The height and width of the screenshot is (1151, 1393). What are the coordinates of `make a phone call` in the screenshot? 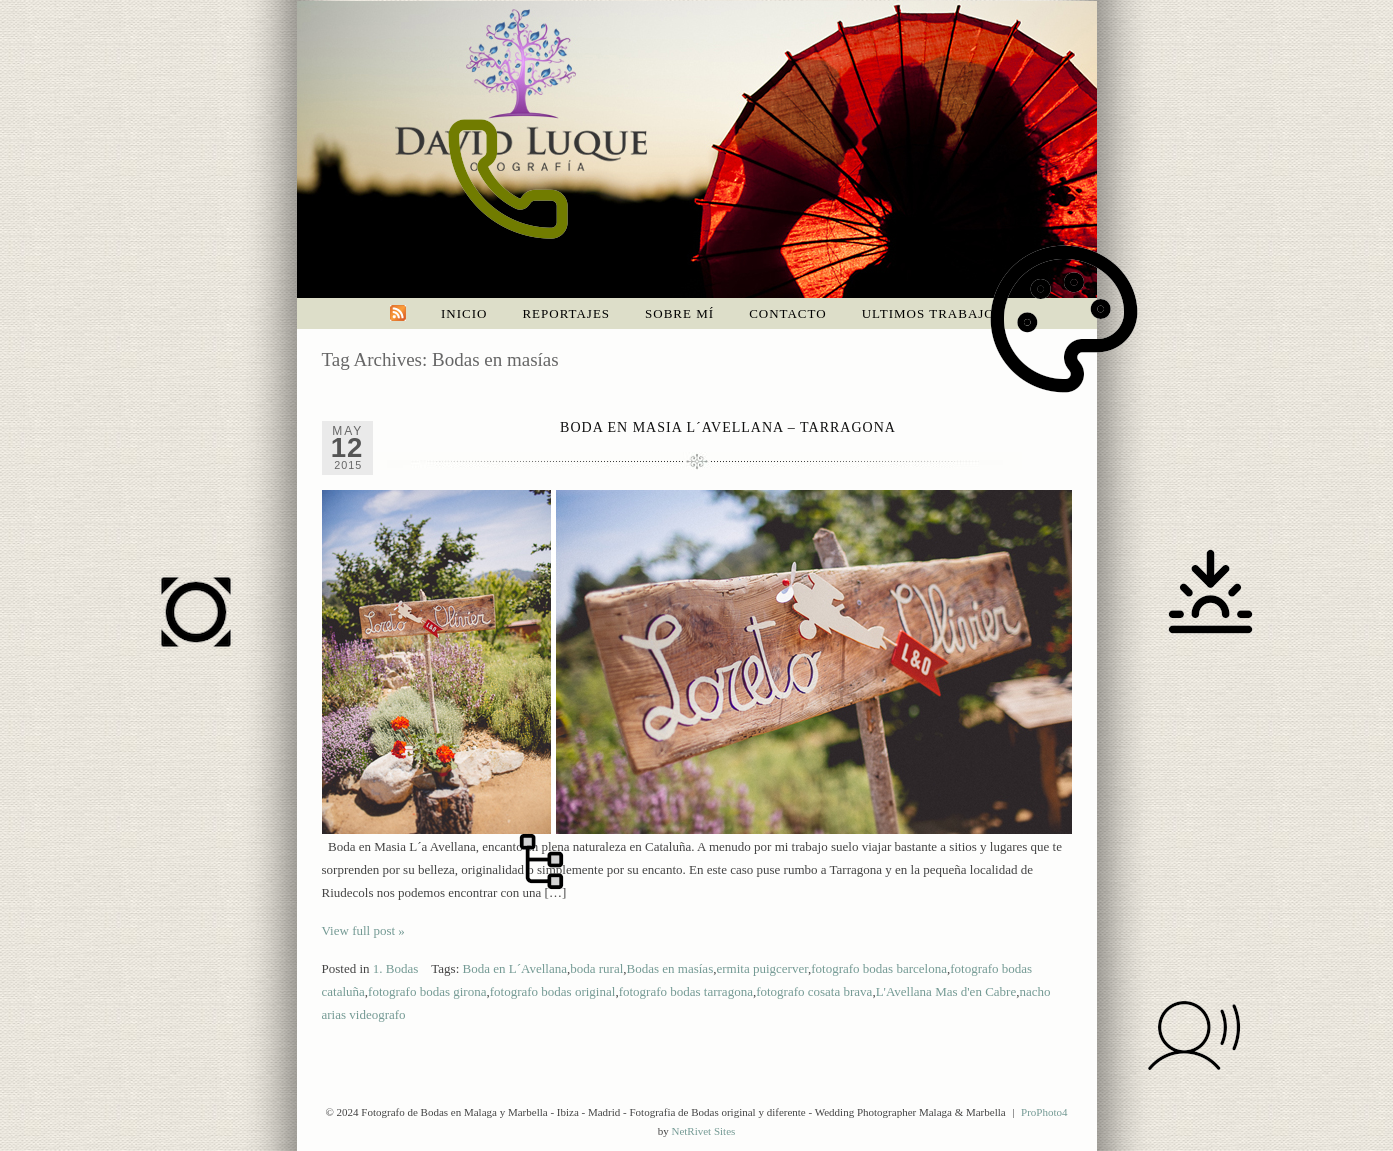 It's located at (508, 179).